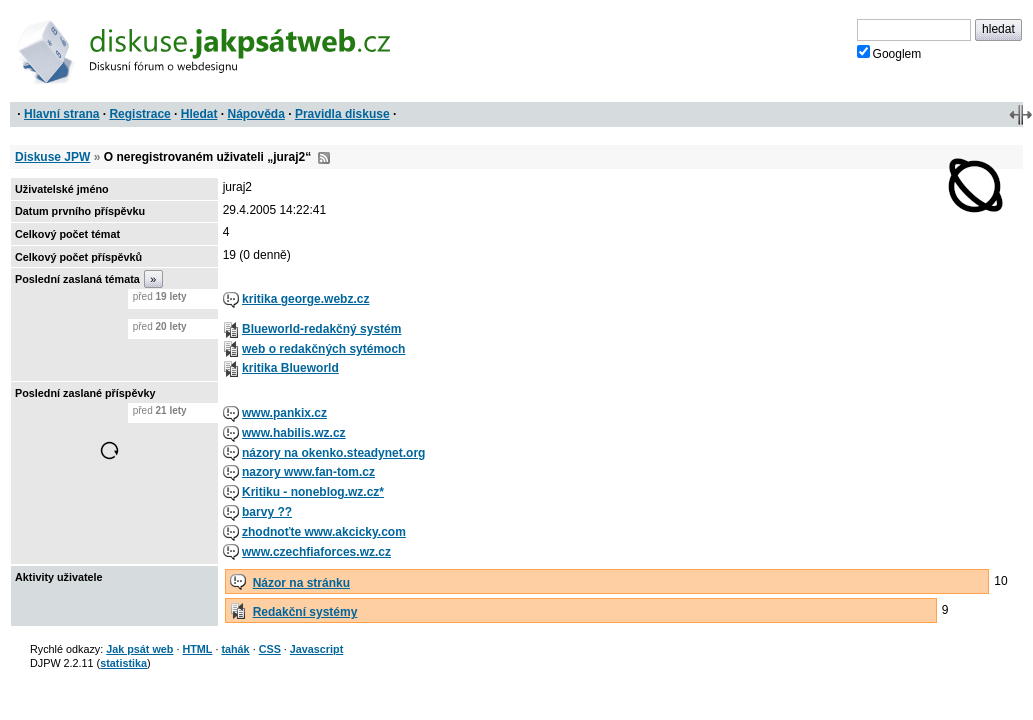 The height and width of the screenshot is (720, 1033). What do you see at coordinates (109, 450) in the screenshot?
I see `restart the device` at bounding box center [109, 450].